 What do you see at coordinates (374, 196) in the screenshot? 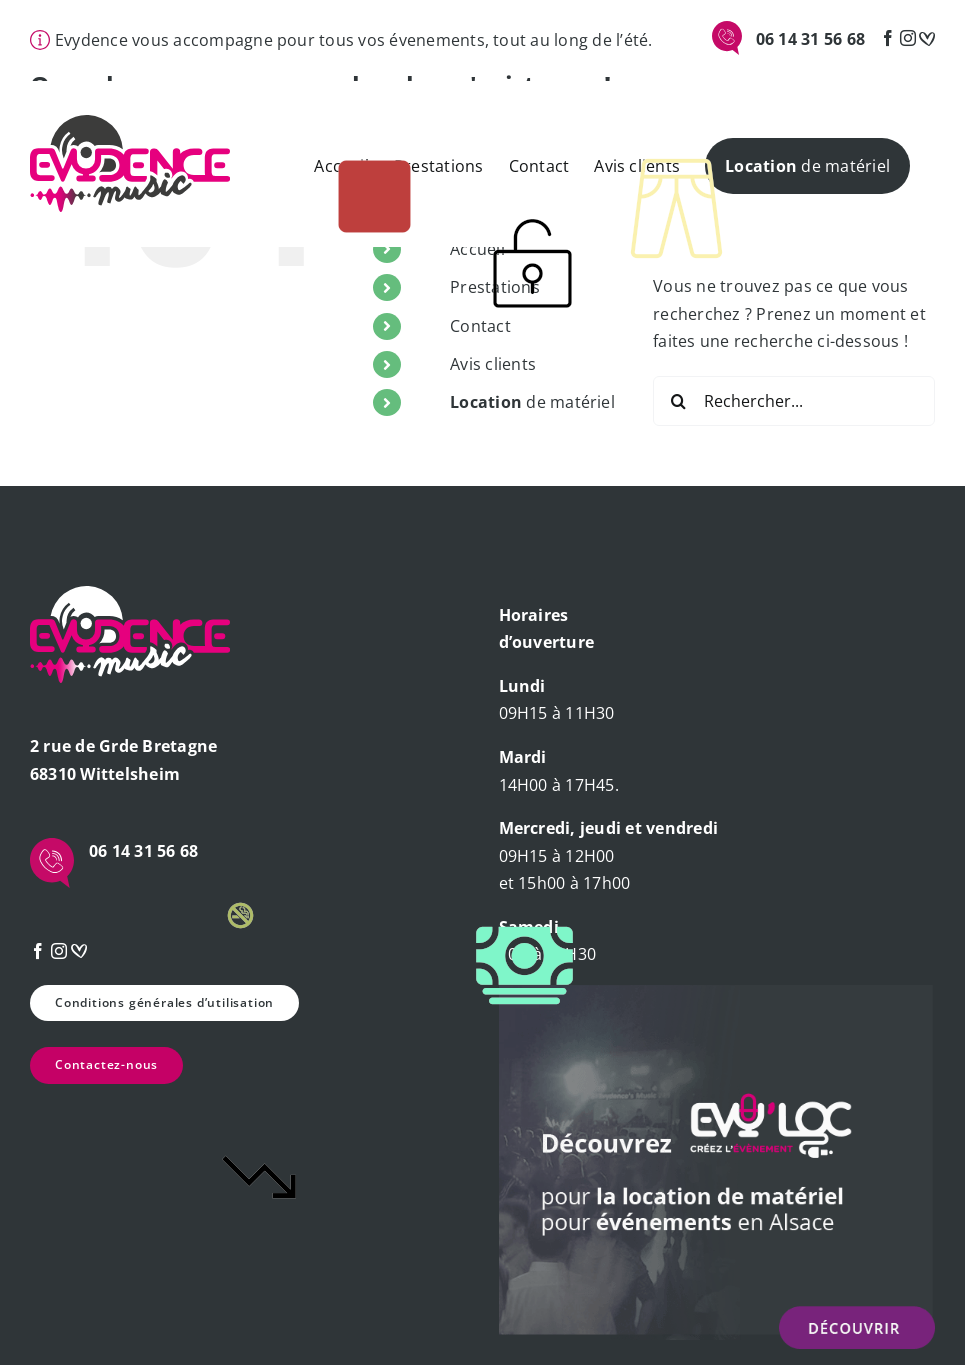
I see `stop media playback` at bounding box center [374, 196].